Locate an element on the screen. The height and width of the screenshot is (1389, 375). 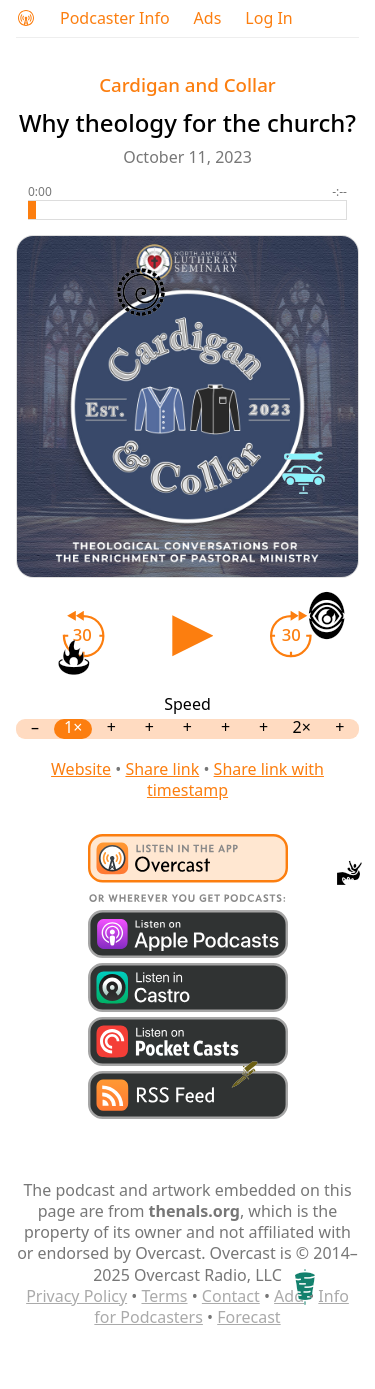
access fire pit or bonfire feature in game is located at coordinates (73, 657).